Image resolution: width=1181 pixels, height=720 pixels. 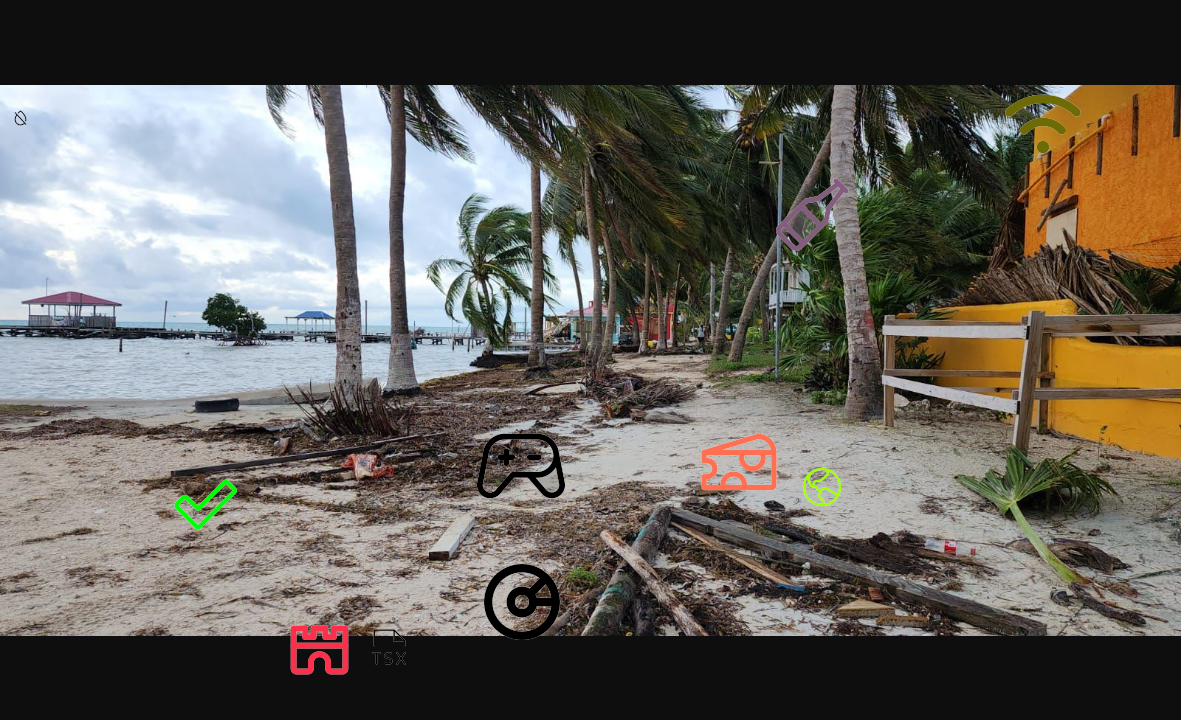 I want to click on browse alcoholic beverage options, so click(x=811, y=216).